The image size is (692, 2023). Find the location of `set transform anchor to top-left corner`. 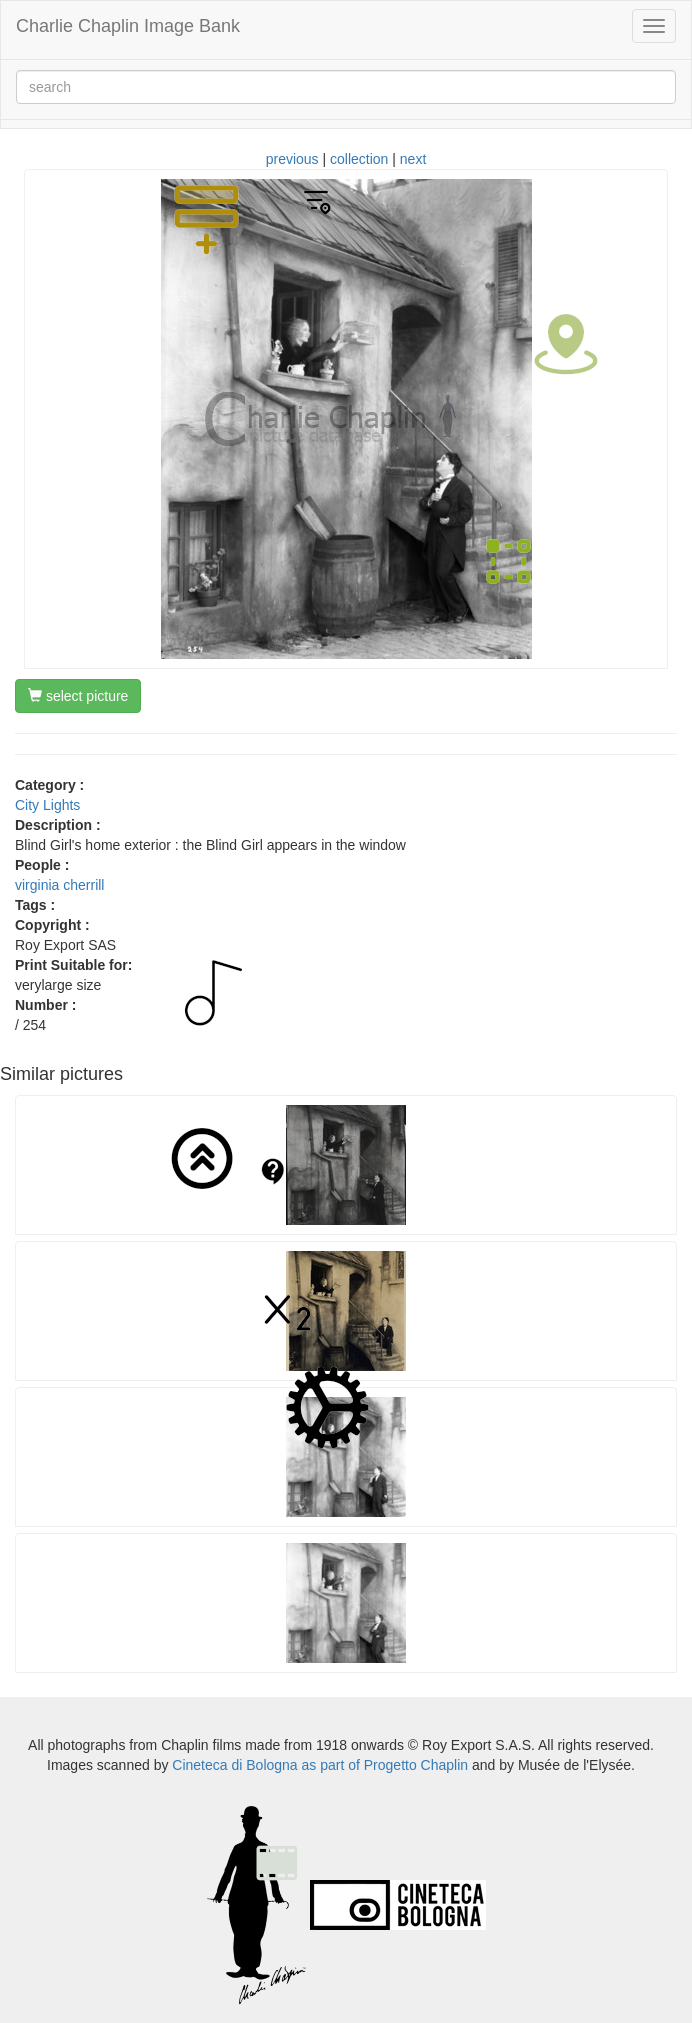

set transform anchor to top-left corner is located at coordinates (508, 561).